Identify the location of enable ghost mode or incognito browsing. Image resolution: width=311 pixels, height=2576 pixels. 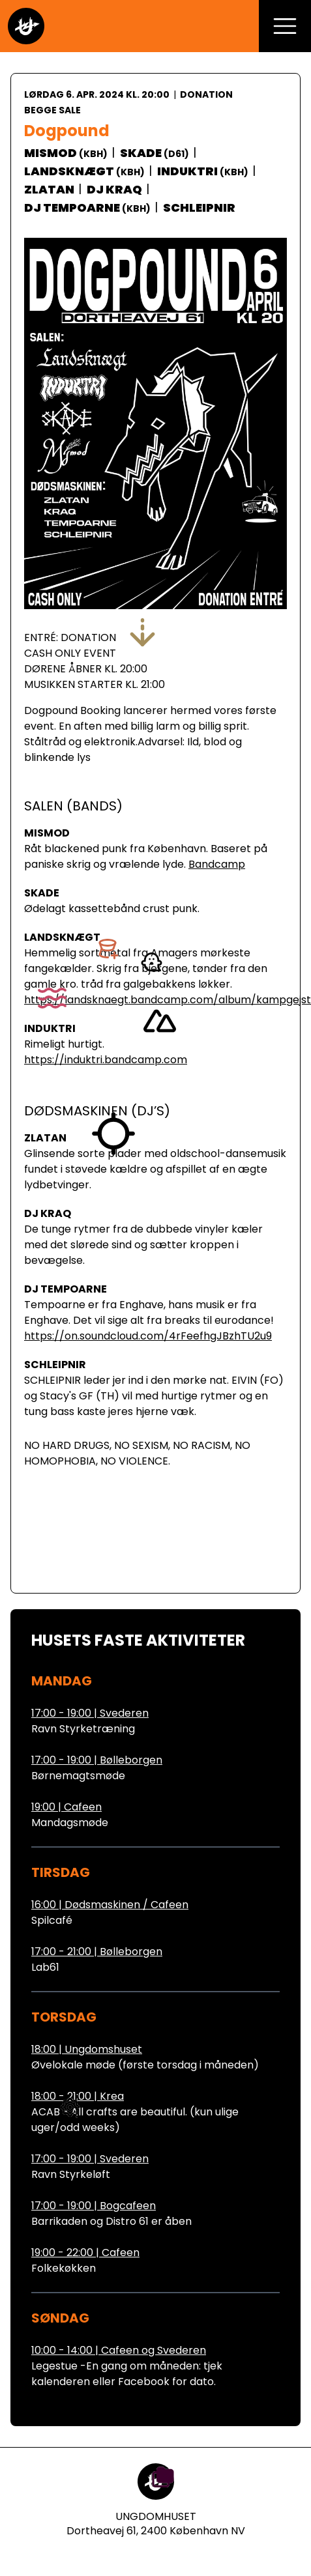
(151, 962).